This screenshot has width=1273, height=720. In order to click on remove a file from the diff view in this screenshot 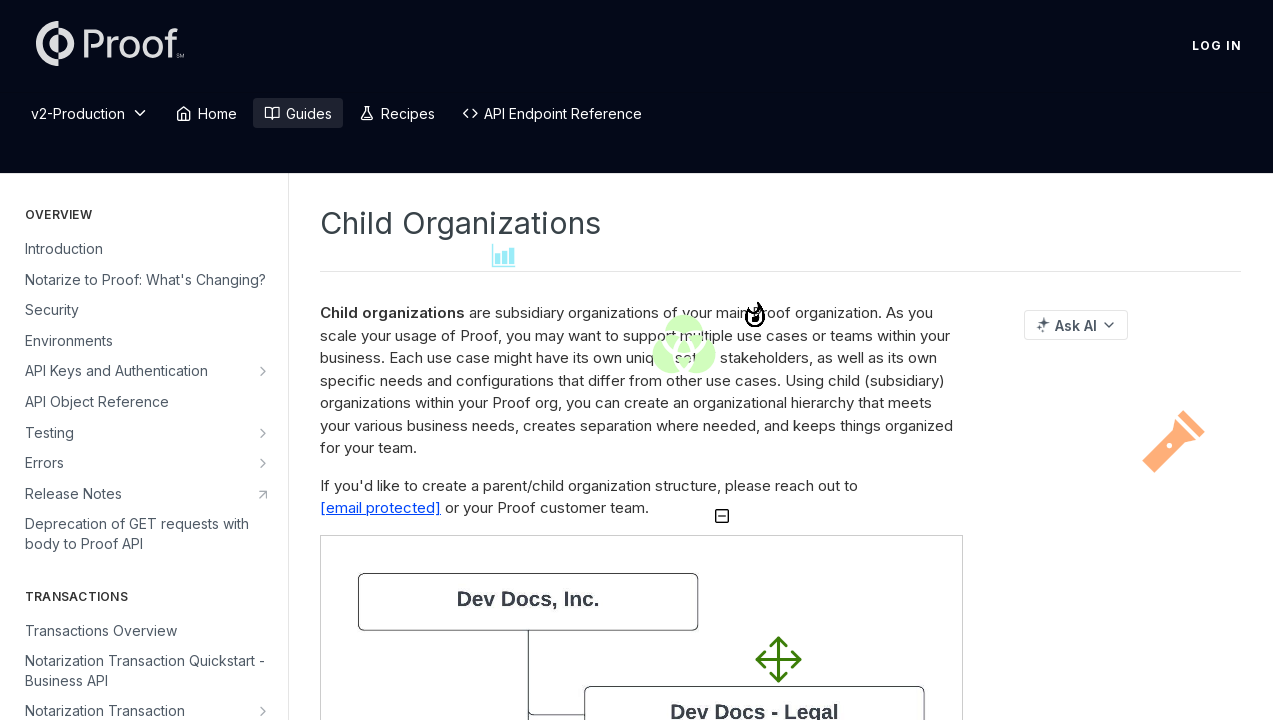, I will do `click(722, 516)`.